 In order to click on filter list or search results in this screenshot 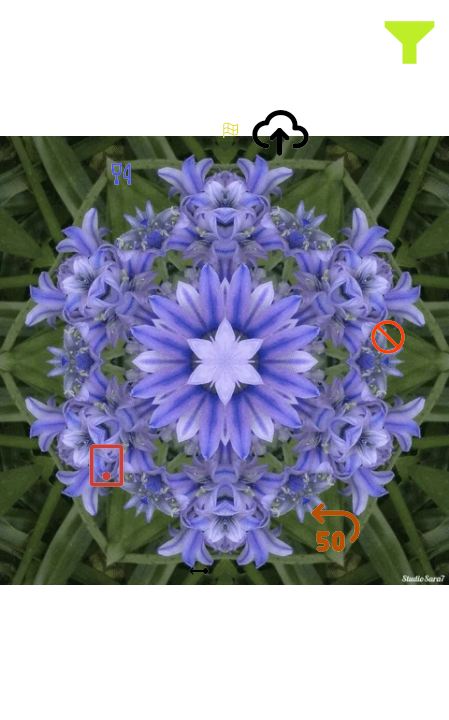, I will do `click(409, 42)`.